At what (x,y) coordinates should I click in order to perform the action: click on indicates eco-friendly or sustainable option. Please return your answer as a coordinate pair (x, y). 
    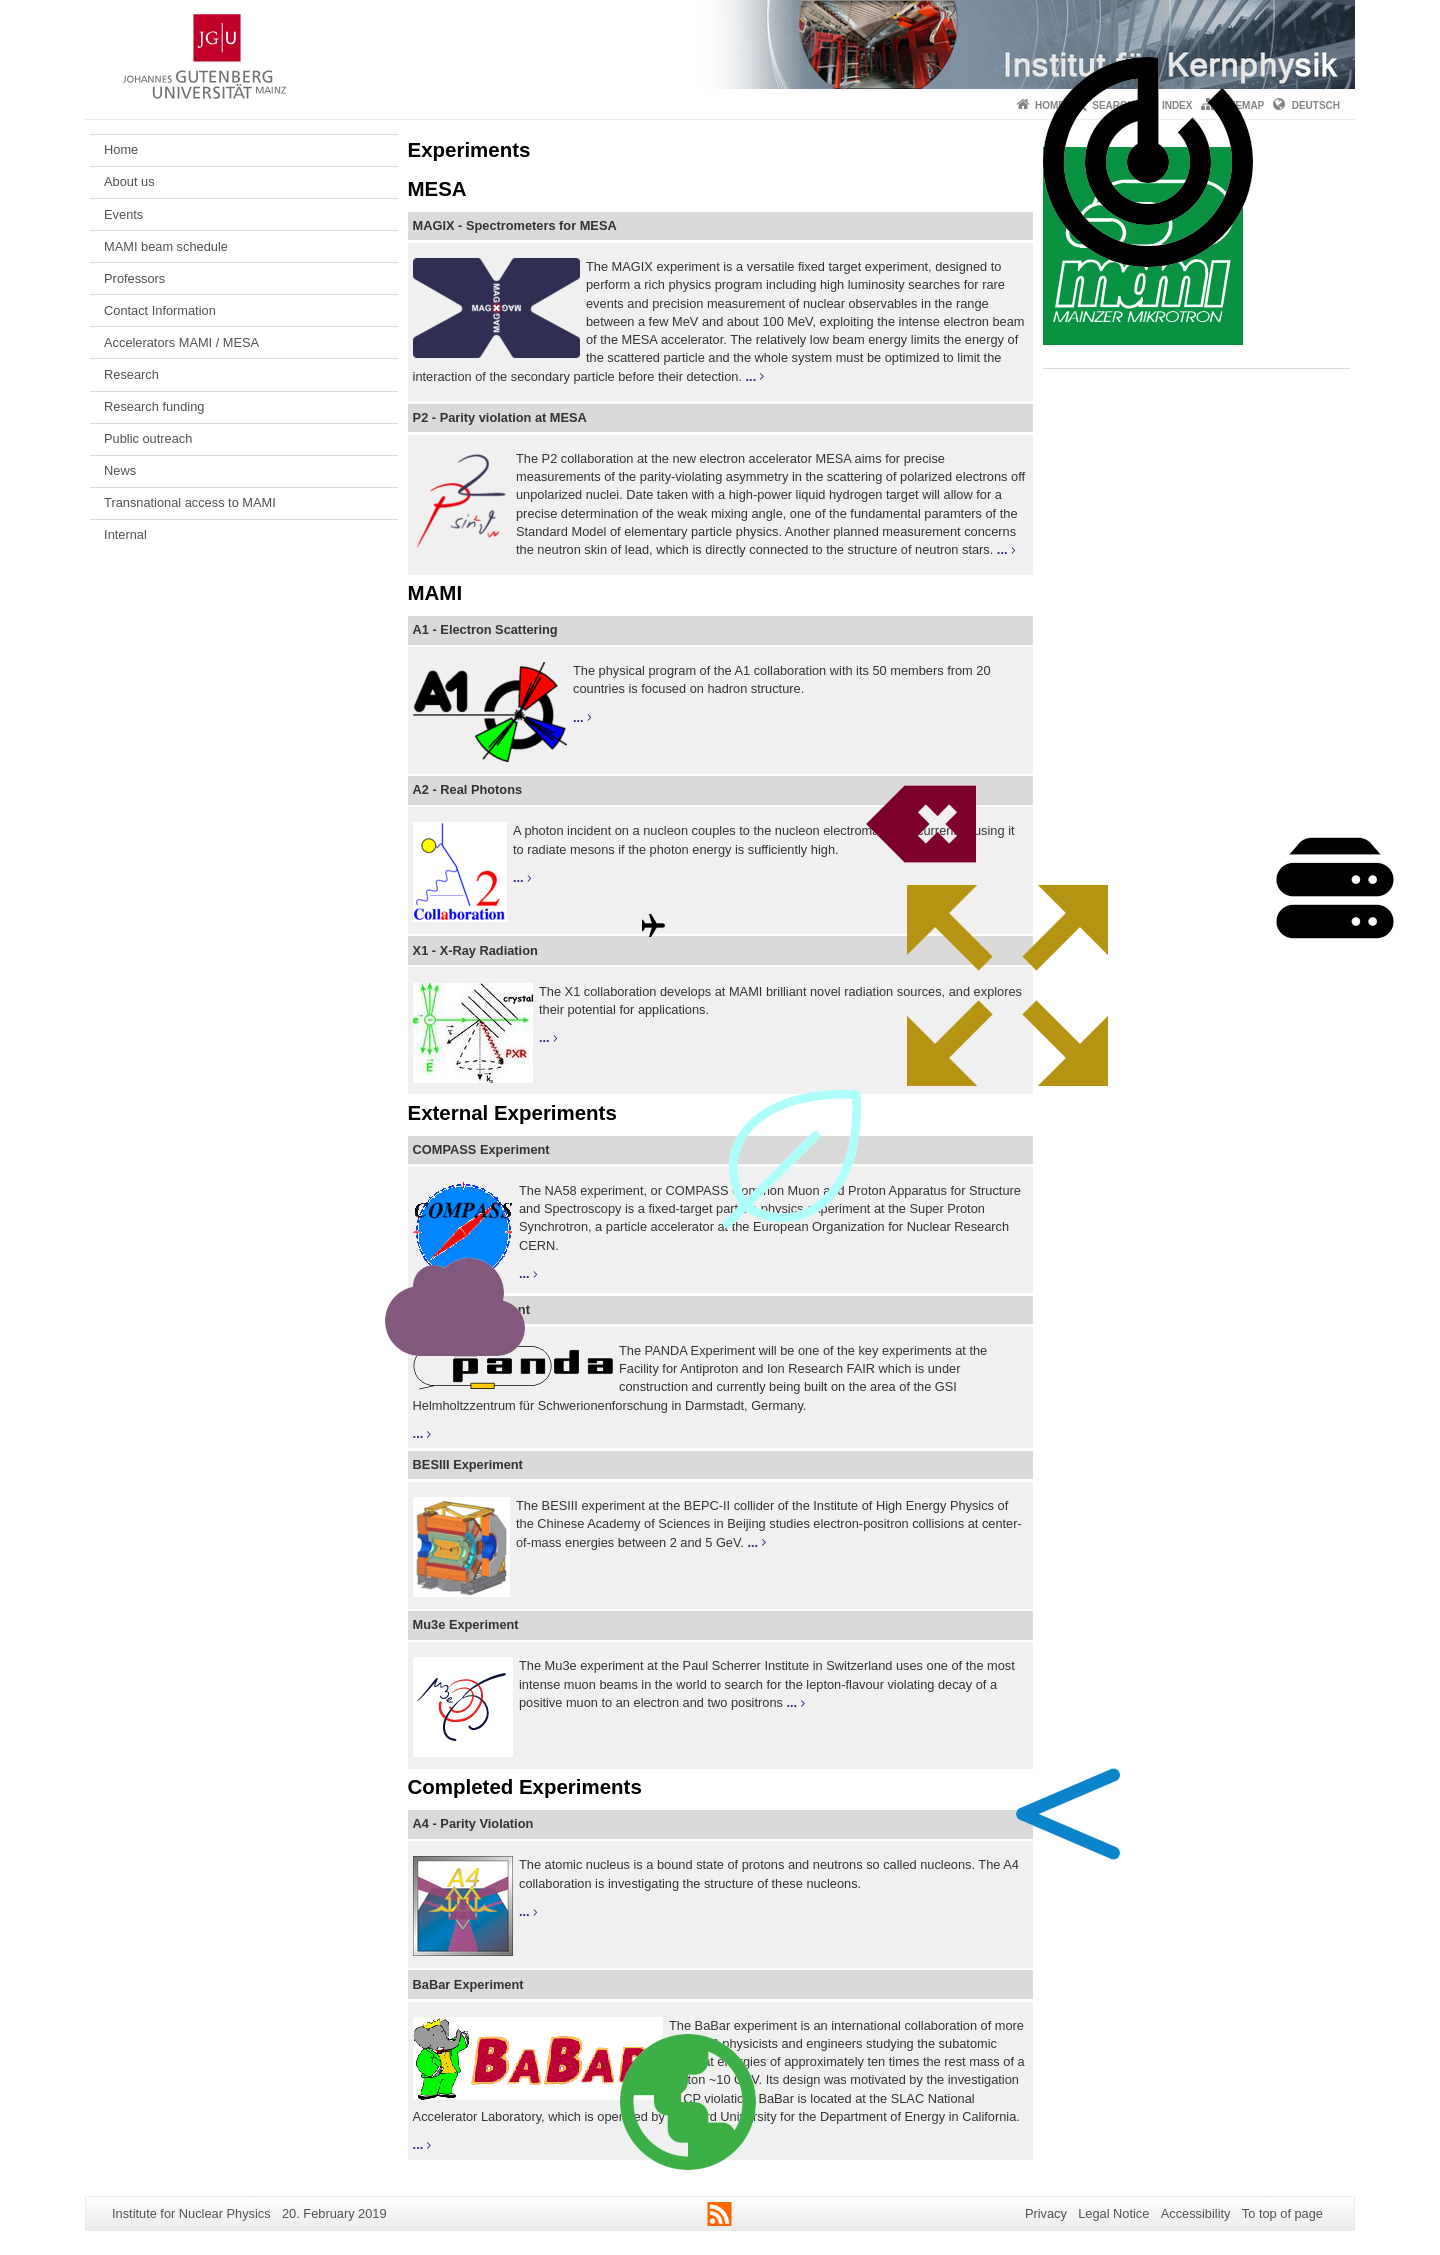
    Looking at the image, I should click on (792, 1159).